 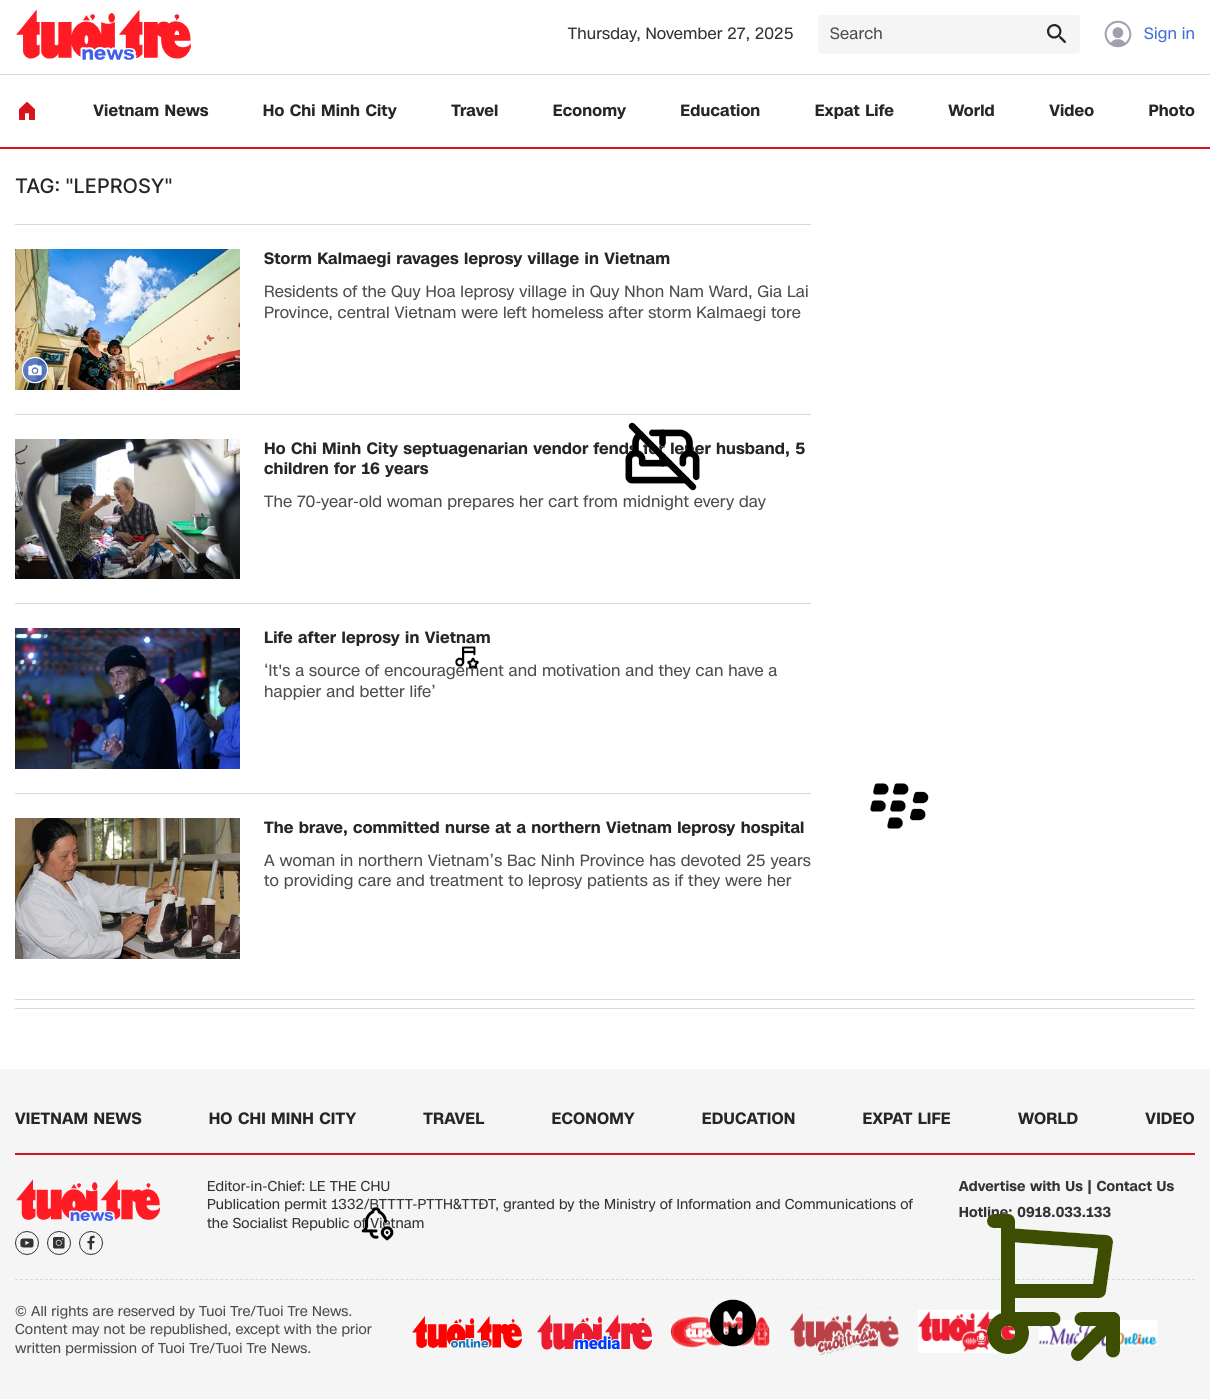 I want to click on indicates furniture or seating is unavailable, so click(x=662, y=456).